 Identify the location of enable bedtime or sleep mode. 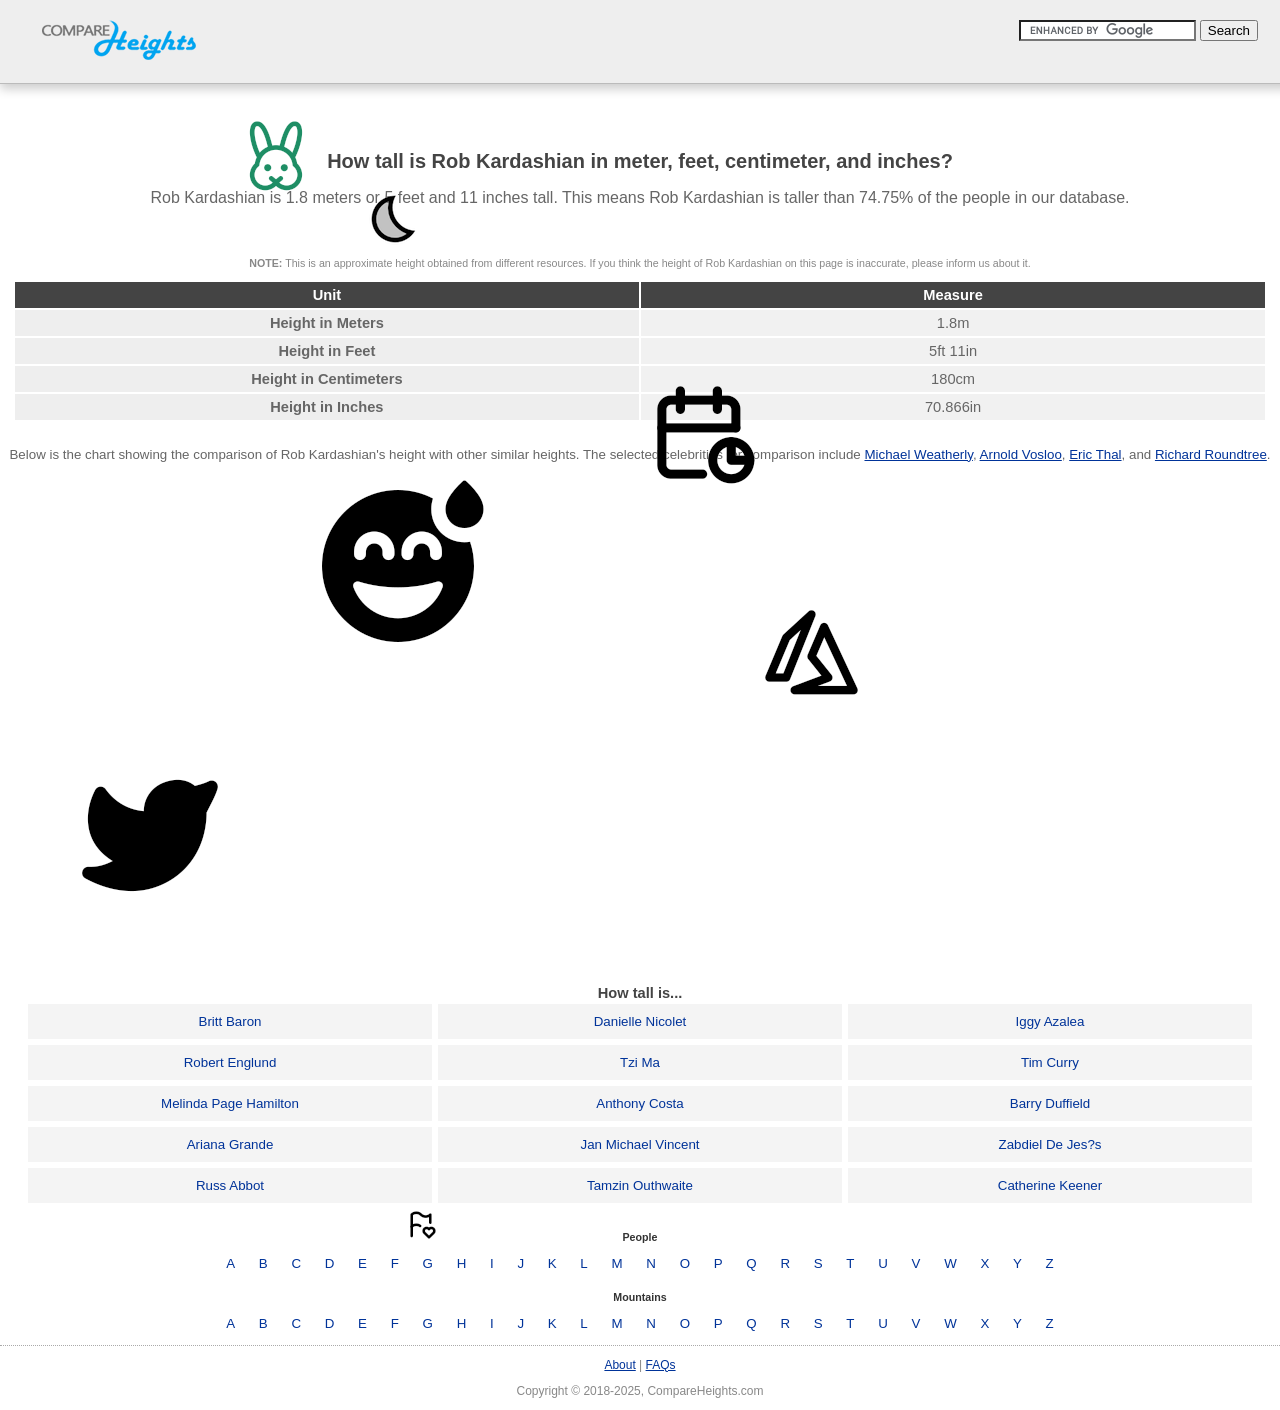
(395, 219).